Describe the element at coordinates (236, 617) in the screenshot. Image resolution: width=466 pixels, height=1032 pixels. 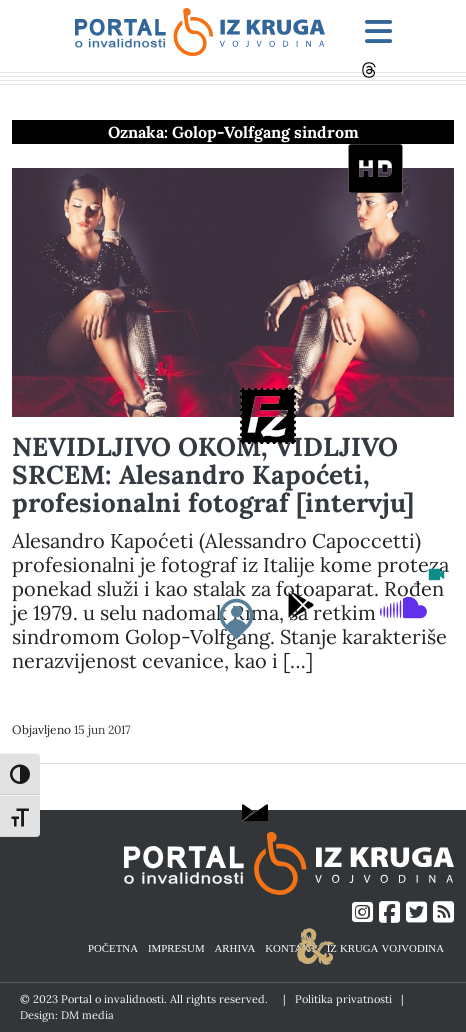
I see `view a user's location on the map` at that location.